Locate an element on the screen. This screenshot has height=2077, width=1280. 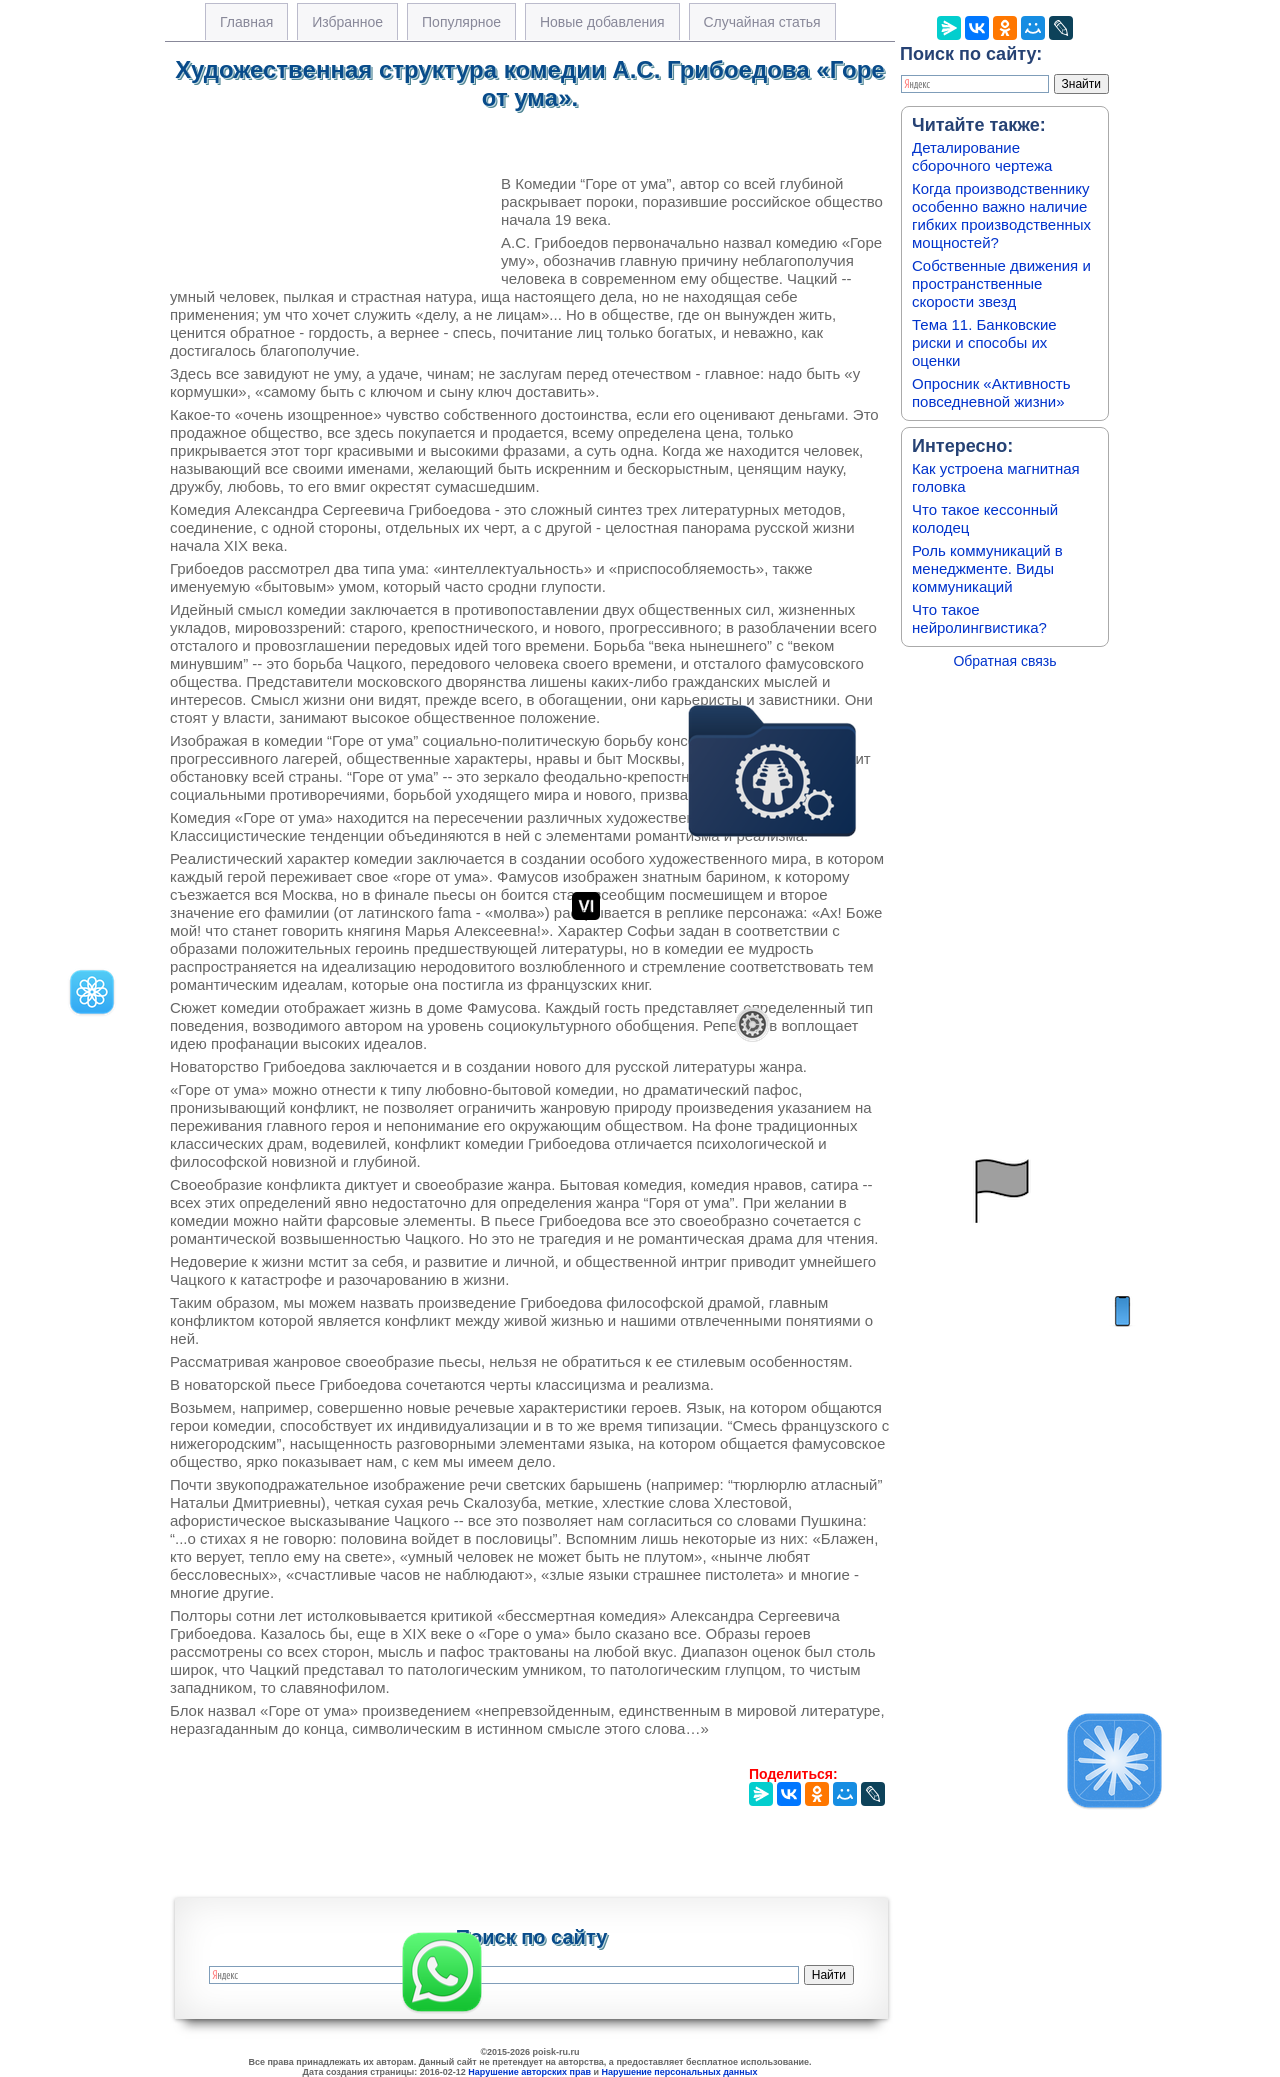
view or edit document properties is located at coordinates (752, 1024).